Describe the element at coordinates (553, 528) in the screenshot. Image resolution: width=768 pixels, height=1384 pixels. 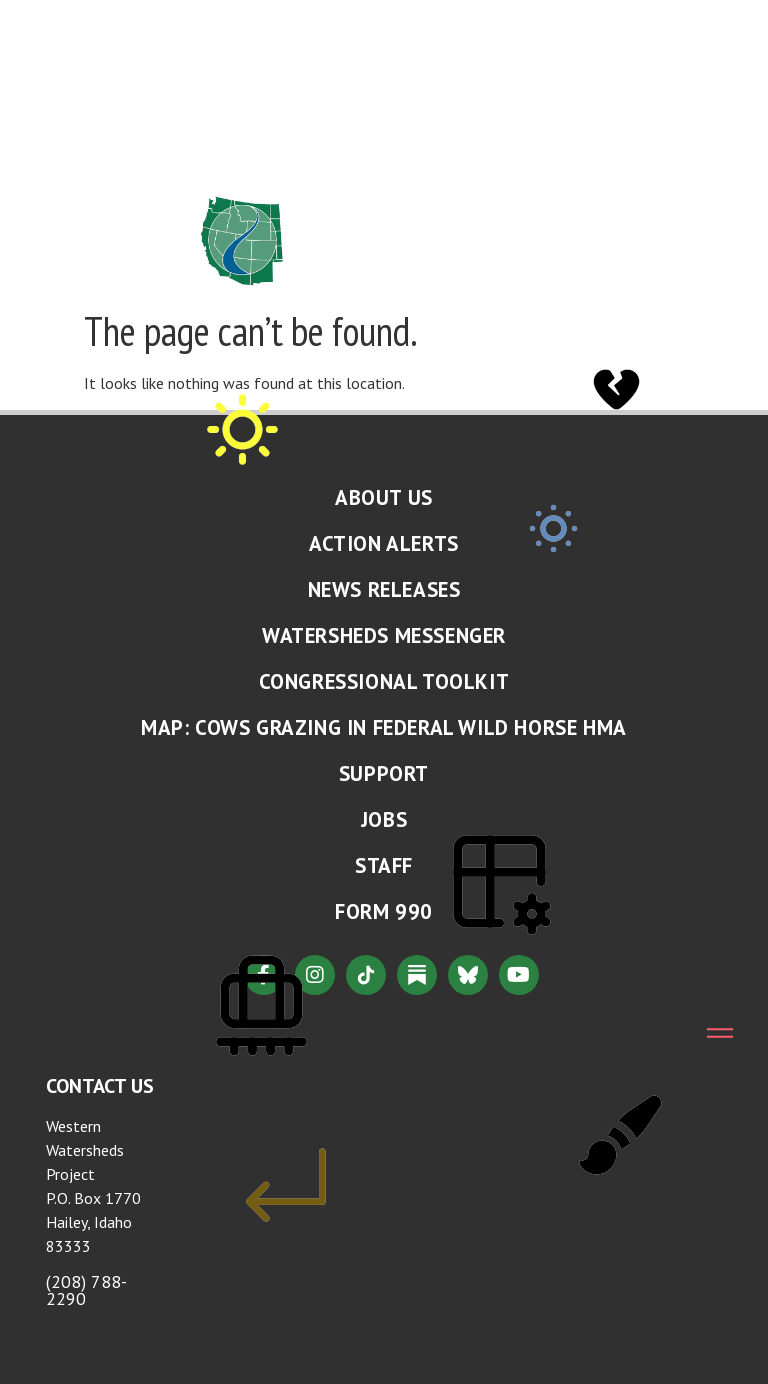
I see `reduce screen brightness` at that location.